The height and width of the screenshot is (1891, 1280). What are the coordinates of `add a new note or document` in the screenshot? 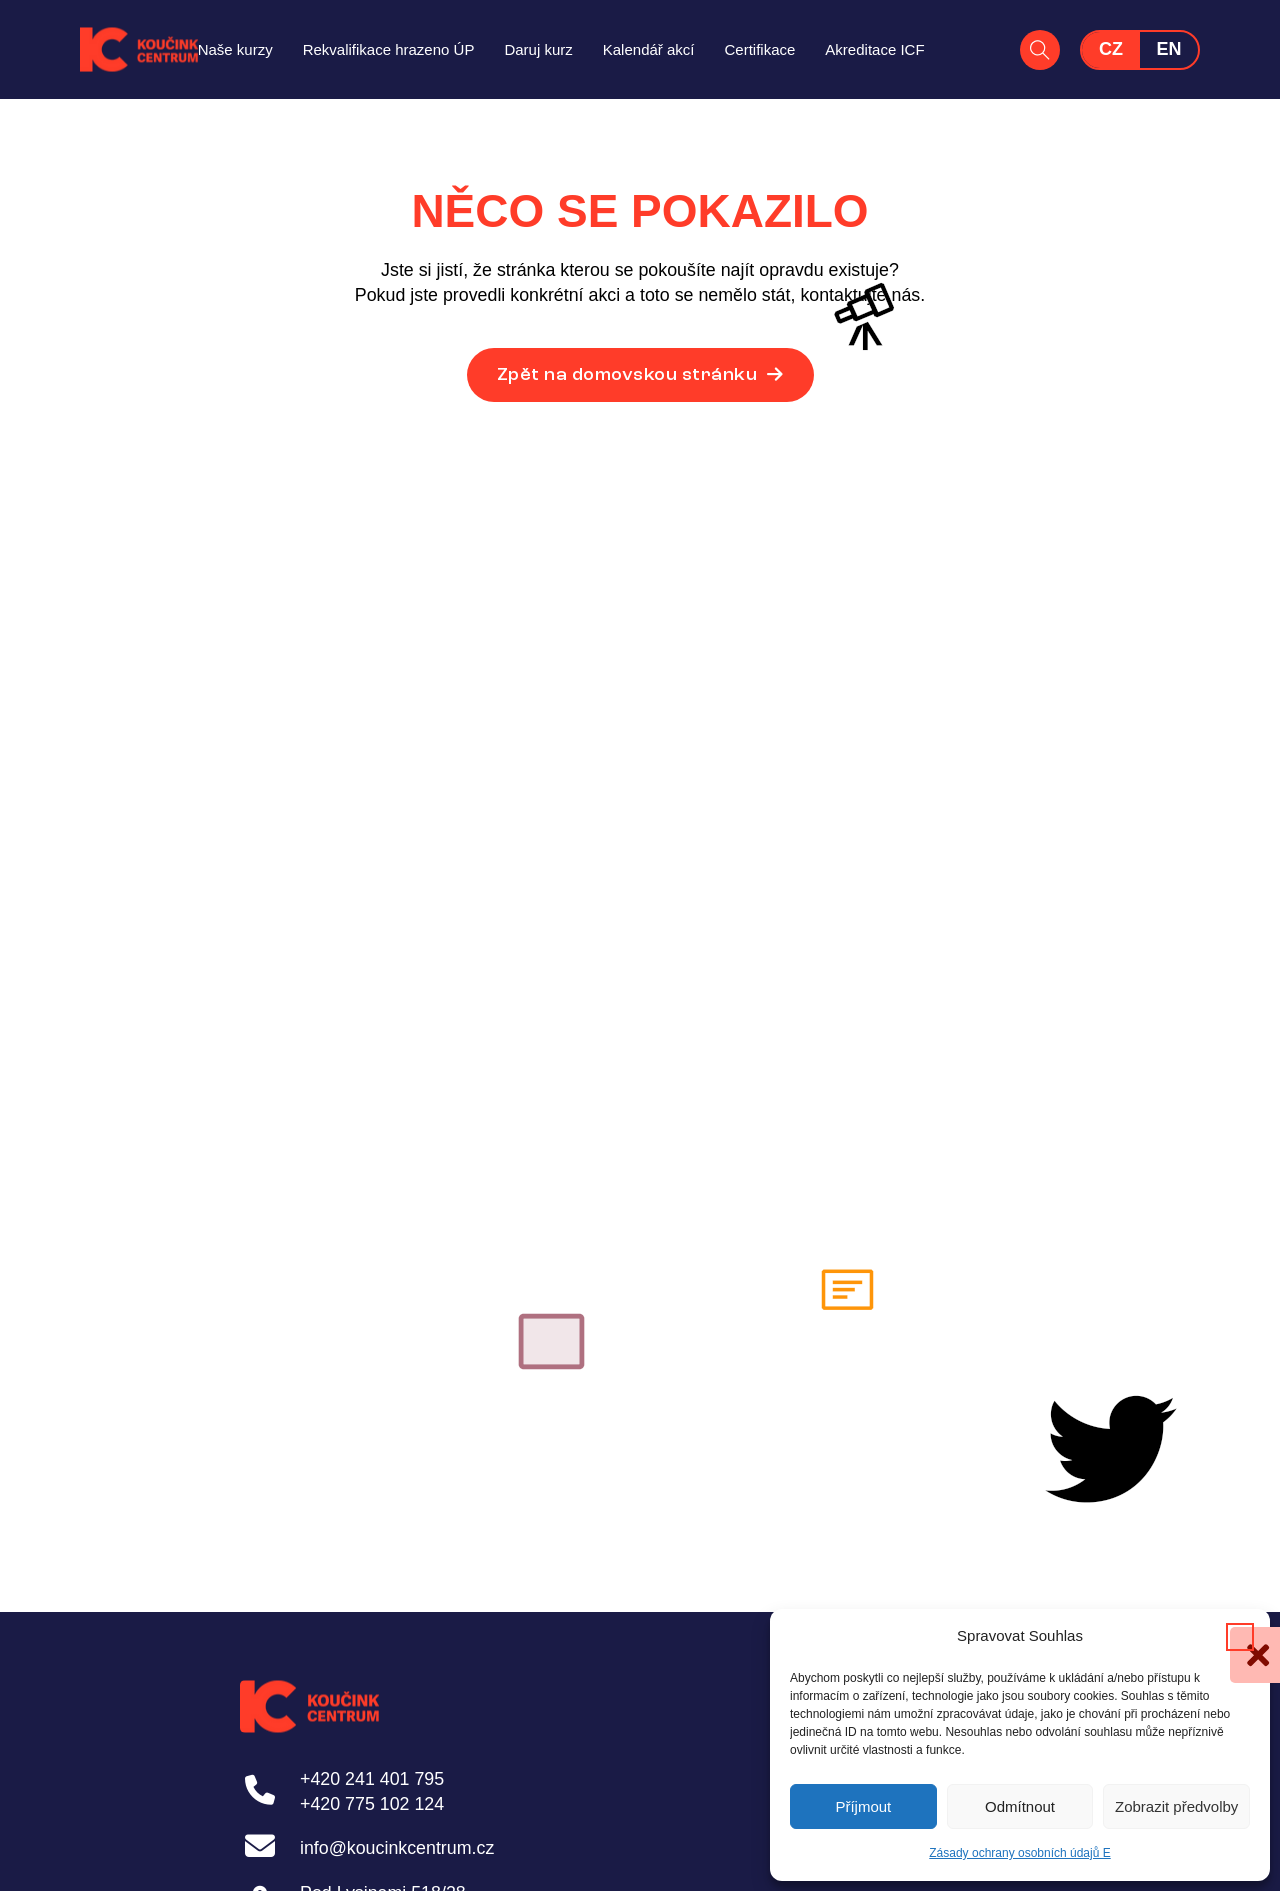 It's located at (847, 1291).